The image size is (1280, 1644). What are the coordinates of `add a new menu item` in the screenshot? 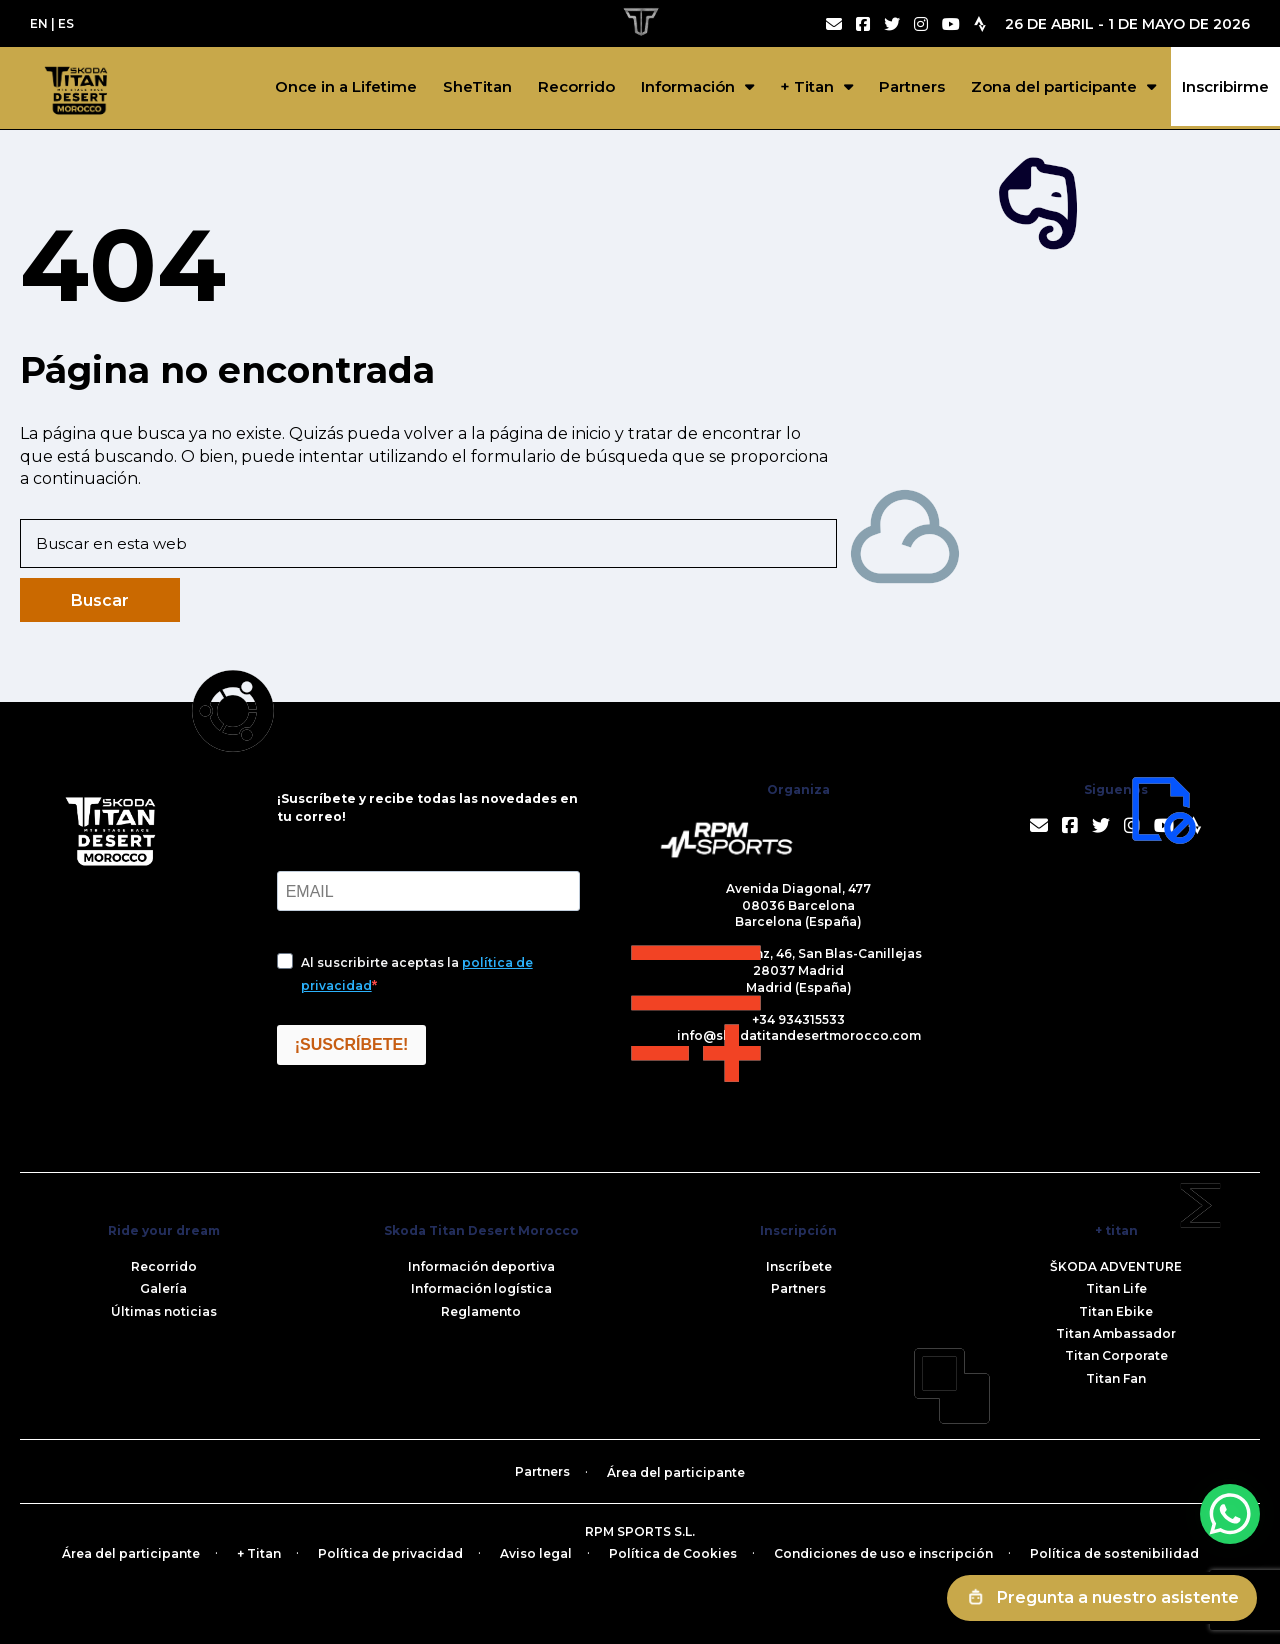 It's located at (696, 1003).